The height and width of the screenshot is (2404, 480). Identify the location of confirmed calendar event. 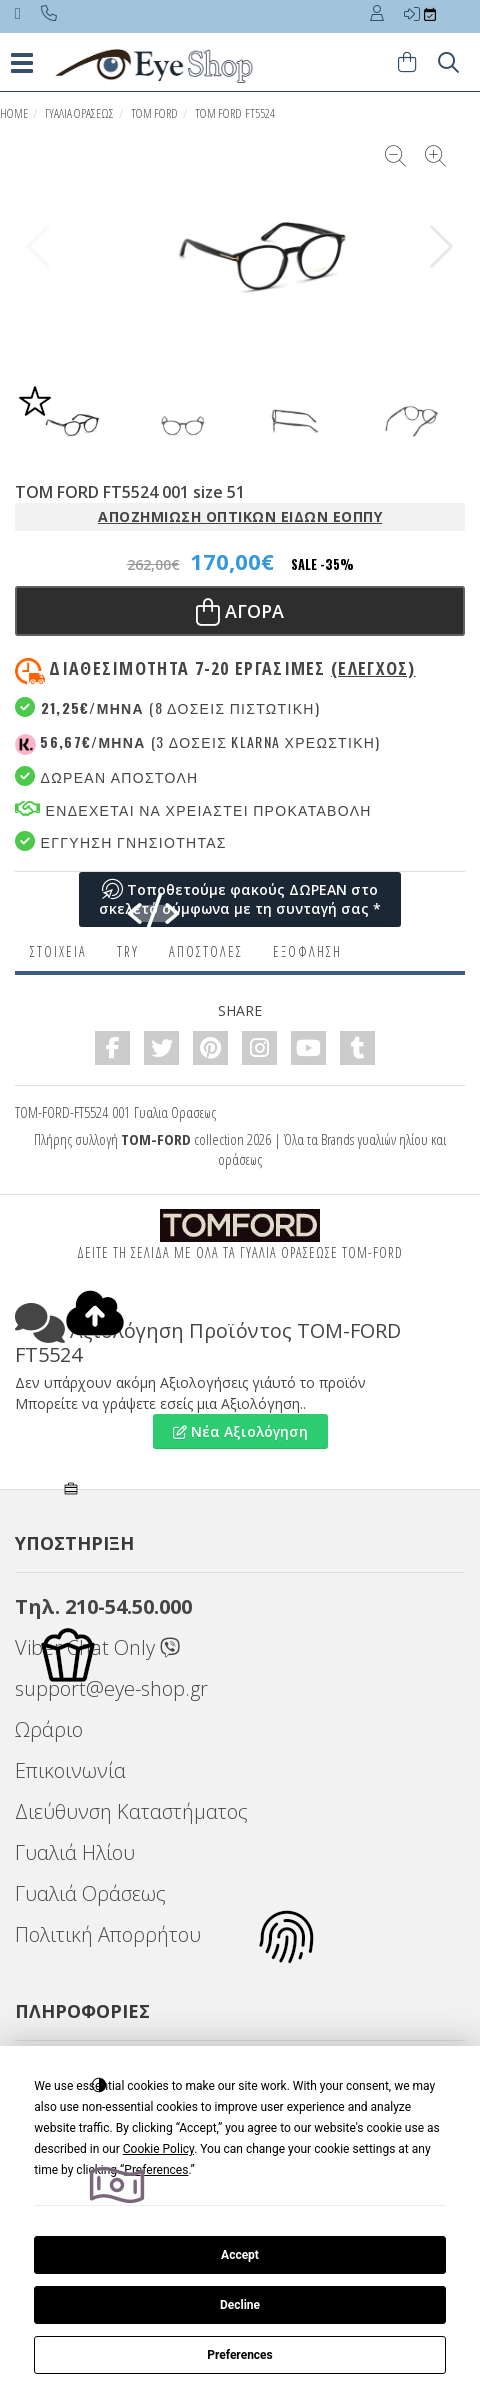
(430, 15).